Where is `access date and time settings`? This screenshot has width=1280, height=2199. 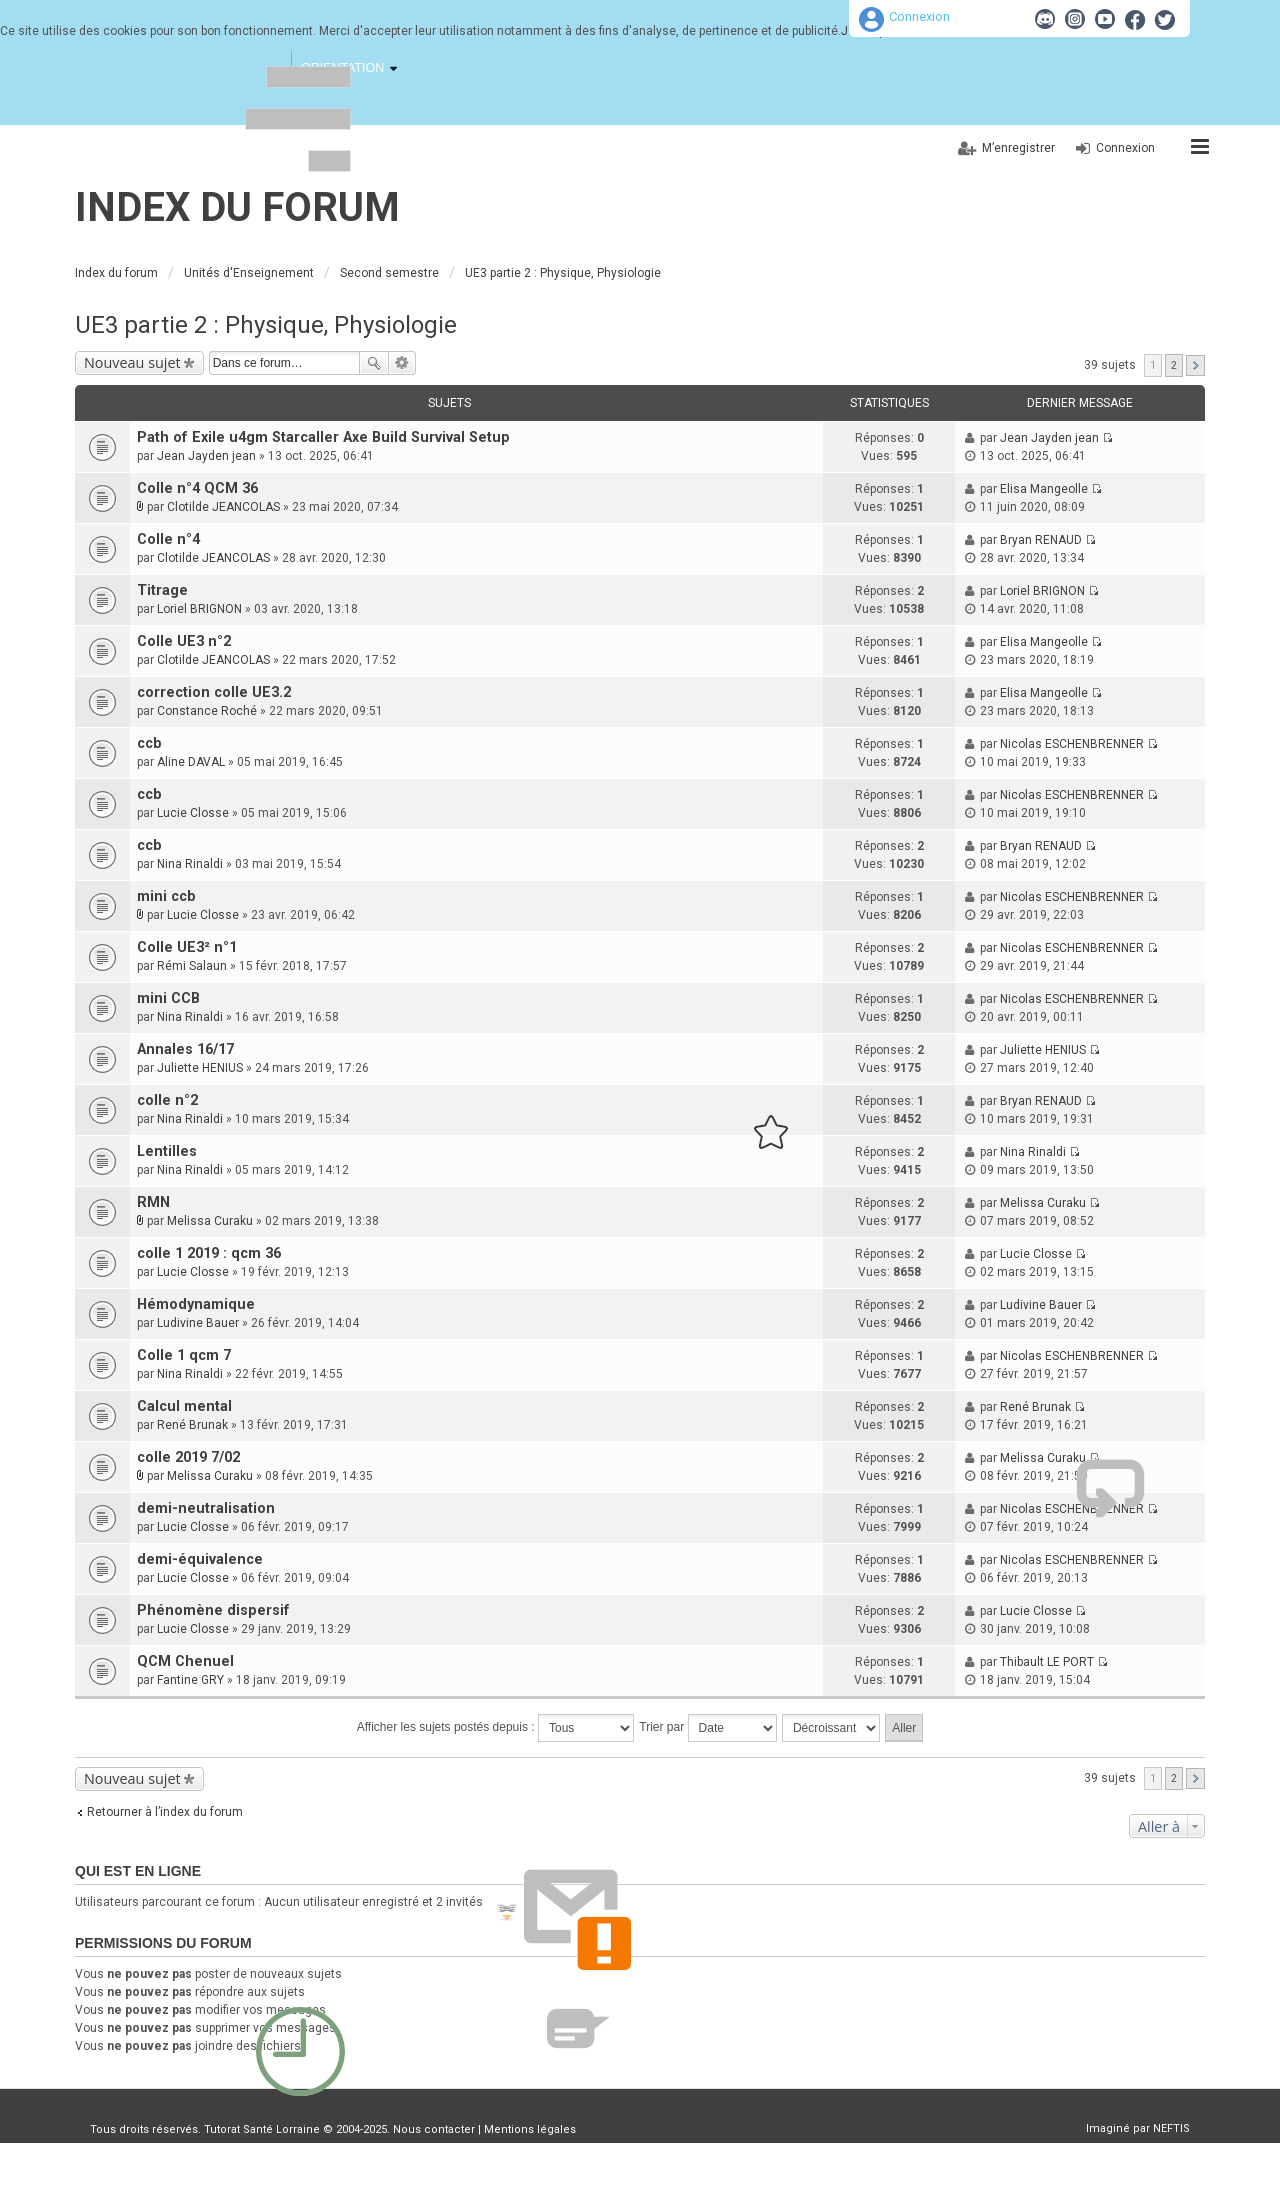
access date and time settings is located at coordinates (300, 2051).